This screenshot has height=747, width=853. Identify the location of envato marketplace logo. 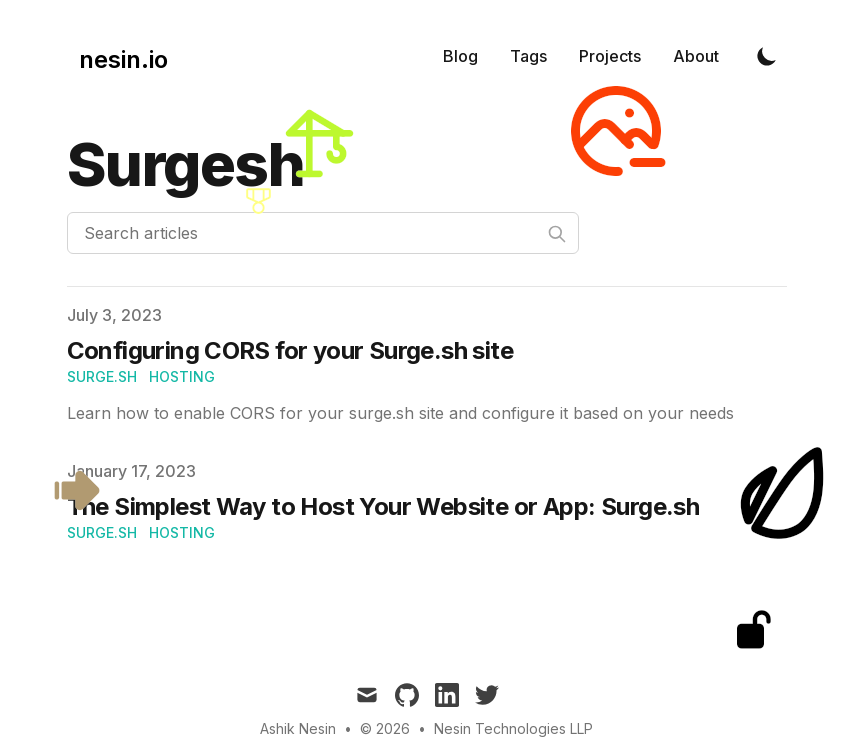
(782, 493).